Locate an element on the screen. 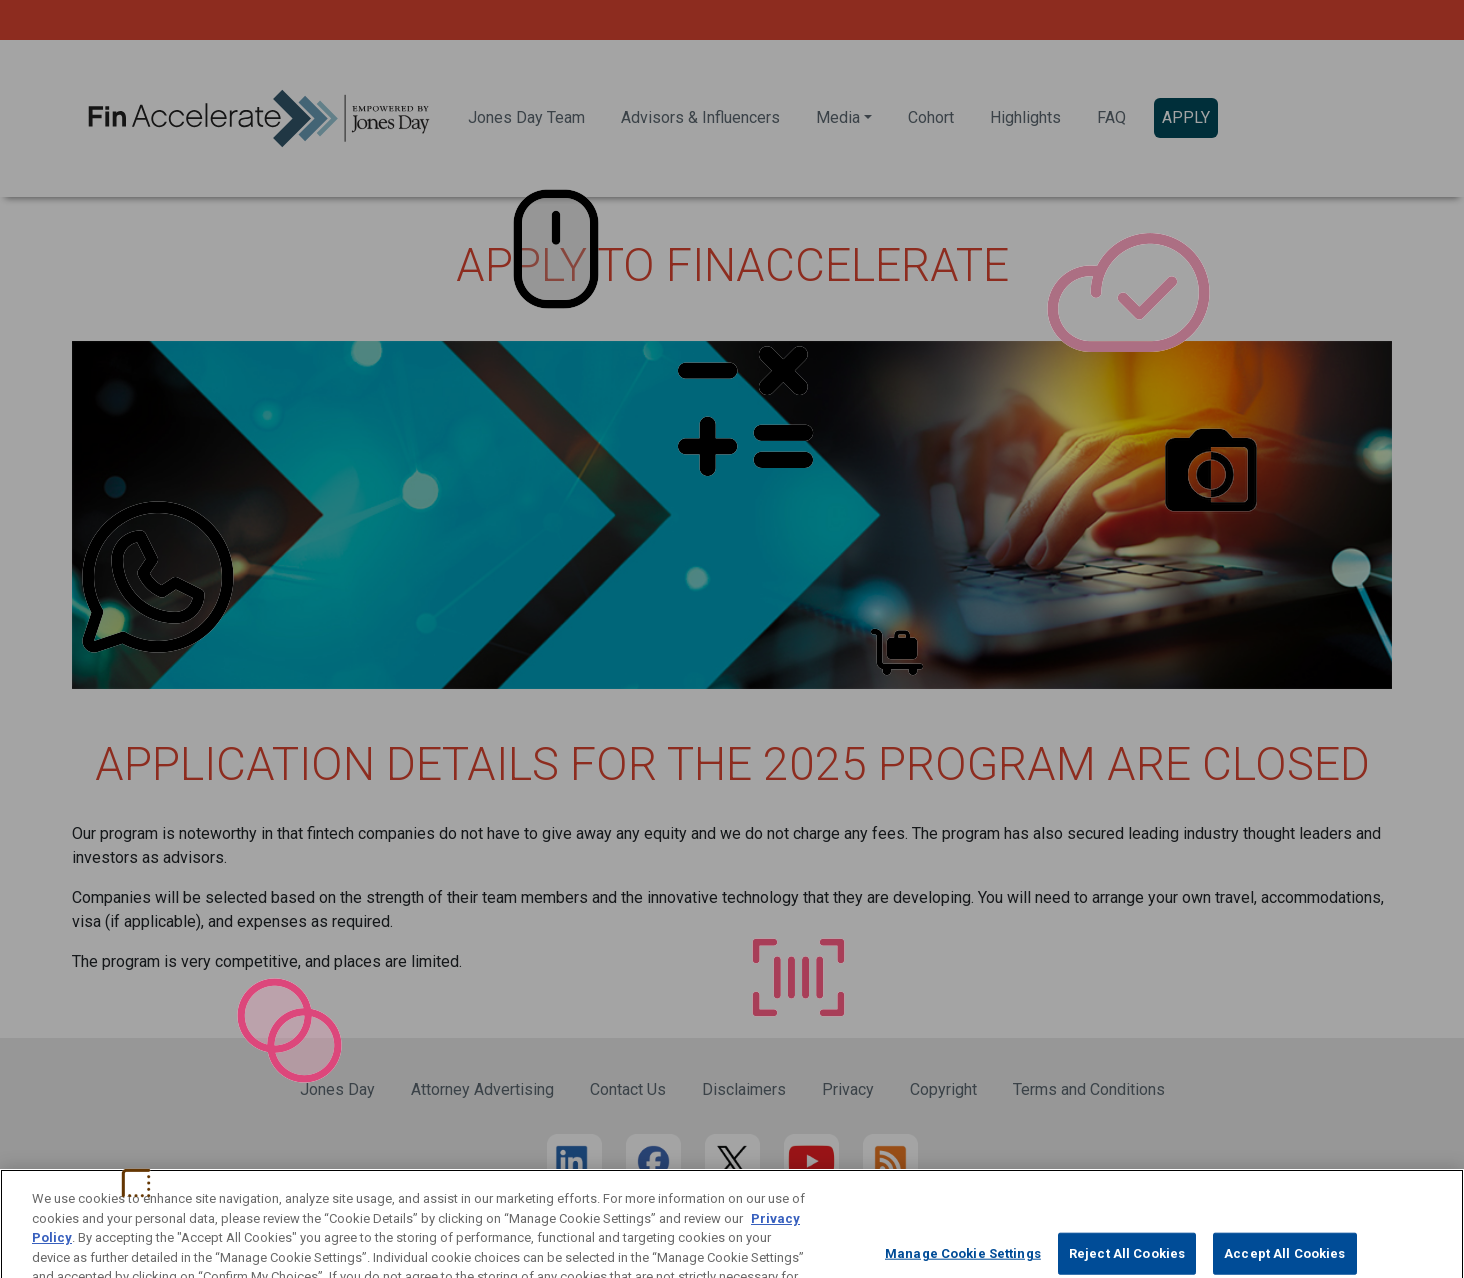 This screenshot has height=1278, width=1464. file successfully uploaded to cloud storage is located at coordinates (1128, 292).